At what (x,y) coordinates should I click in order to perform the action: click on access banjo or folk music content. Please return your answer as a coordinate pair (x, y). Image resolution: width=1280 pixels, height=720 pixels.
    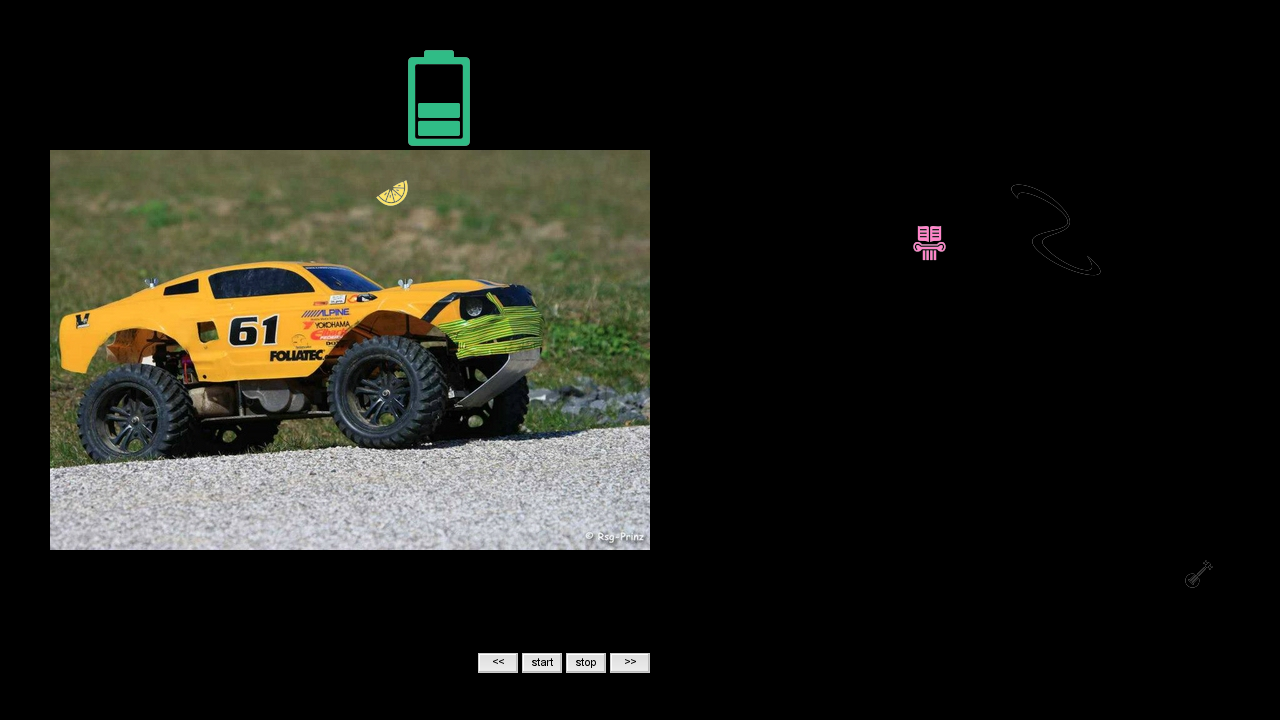
    Looking at the image, I should click on (1199, 574).